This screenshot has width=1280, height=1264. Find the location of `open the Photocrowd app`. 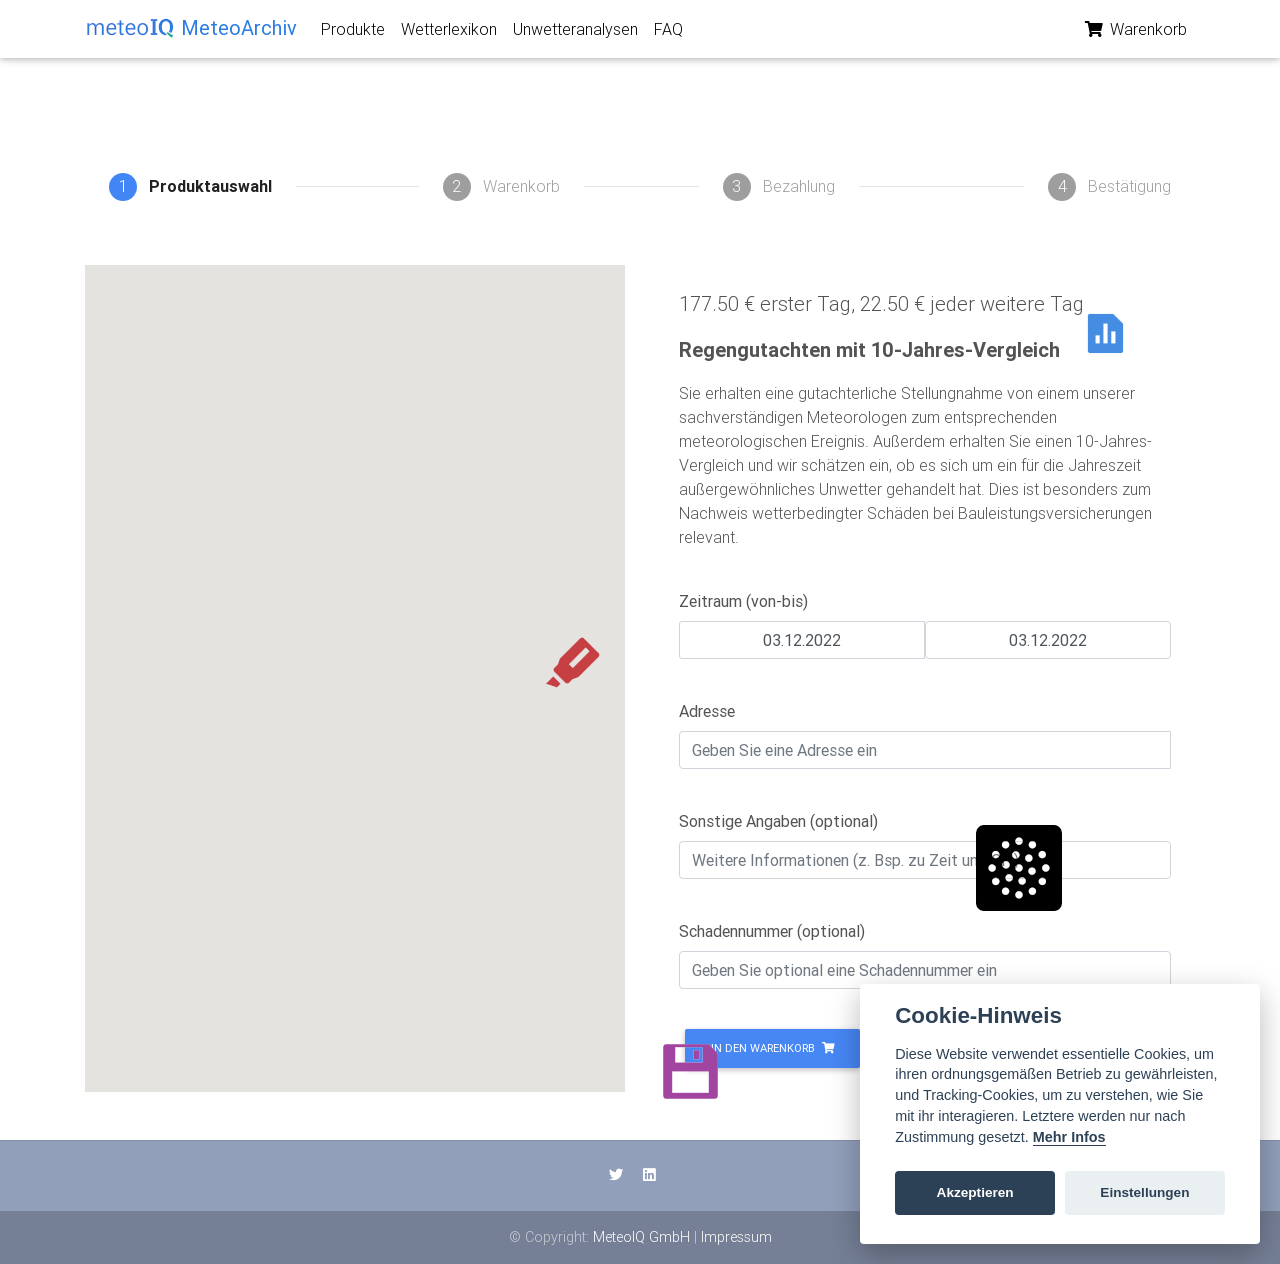

open the Photocrowd app is located at coordinates (1019, 868).